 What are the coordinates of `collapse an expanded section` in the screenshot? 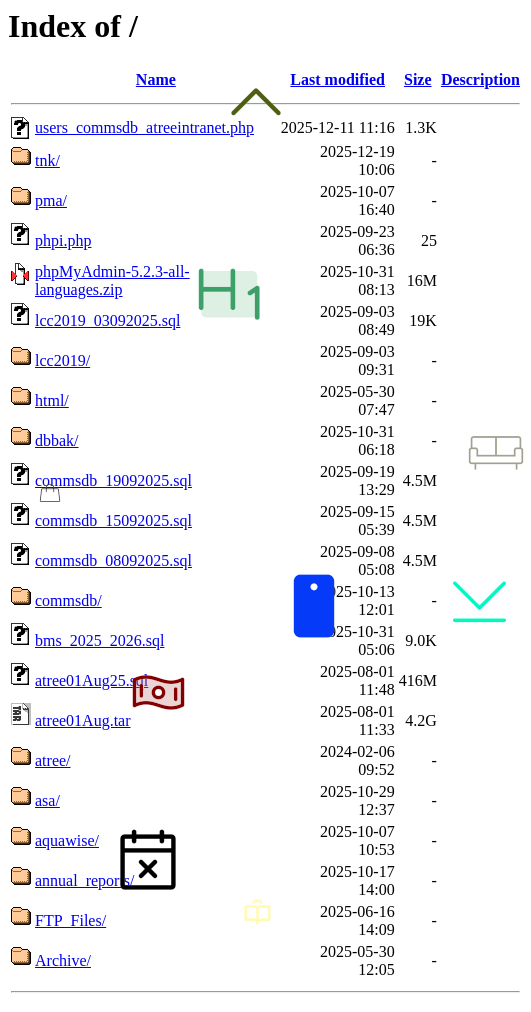 It's located at (256, 104).